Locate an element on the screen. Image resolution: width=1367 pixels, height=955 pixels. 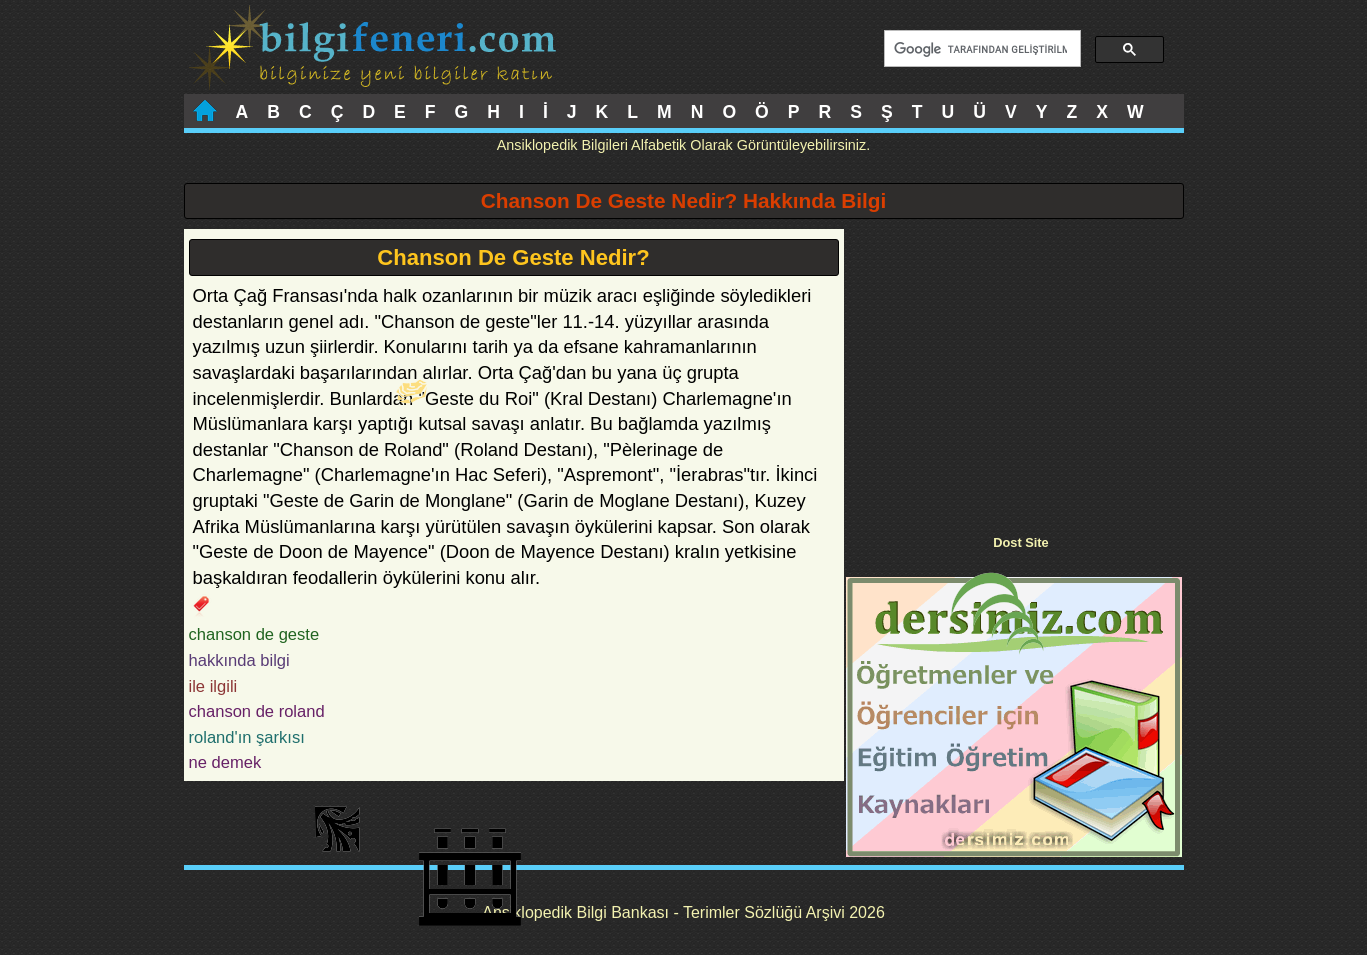
indicates wind or tornado weather conditions is located at coordinates (997, 614).